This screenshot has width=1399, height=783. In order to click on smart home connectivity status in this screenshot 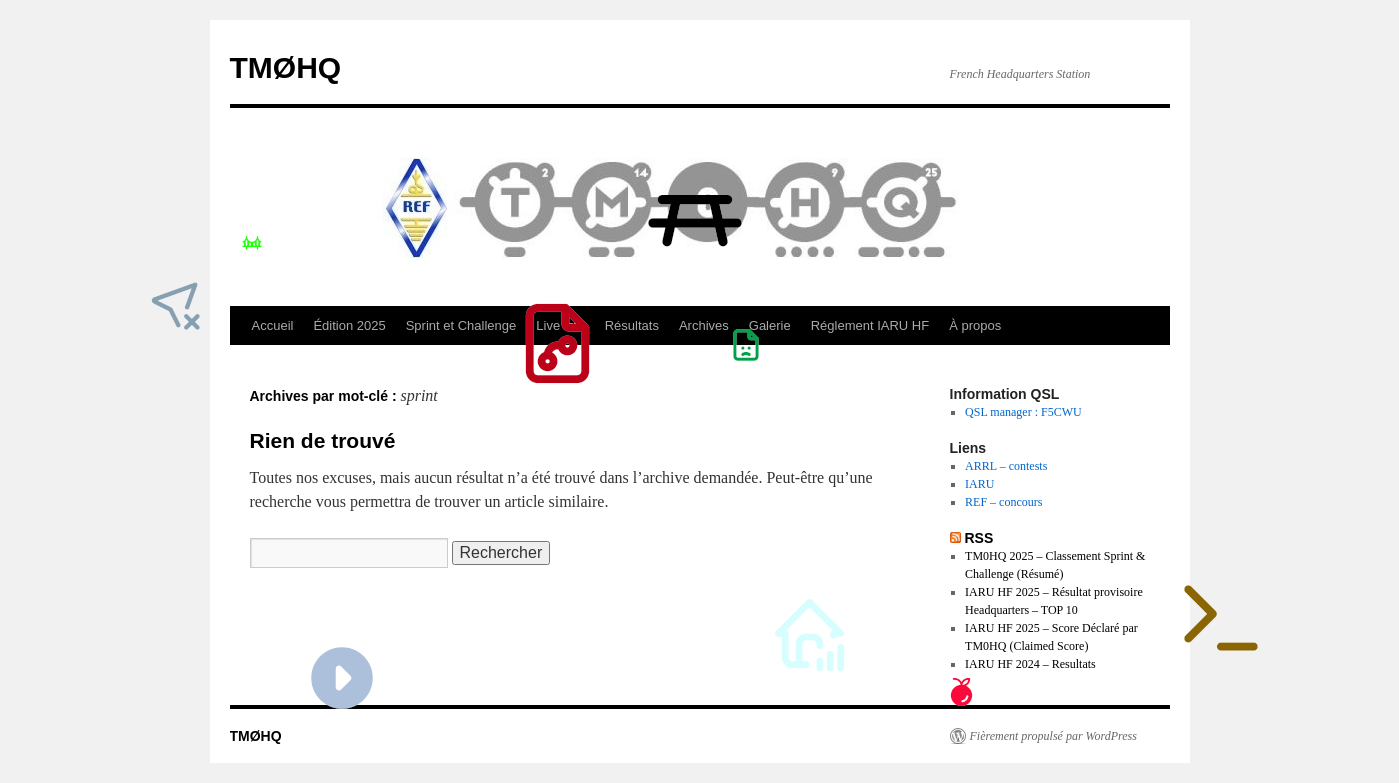, I will do `click(809, 633)`.